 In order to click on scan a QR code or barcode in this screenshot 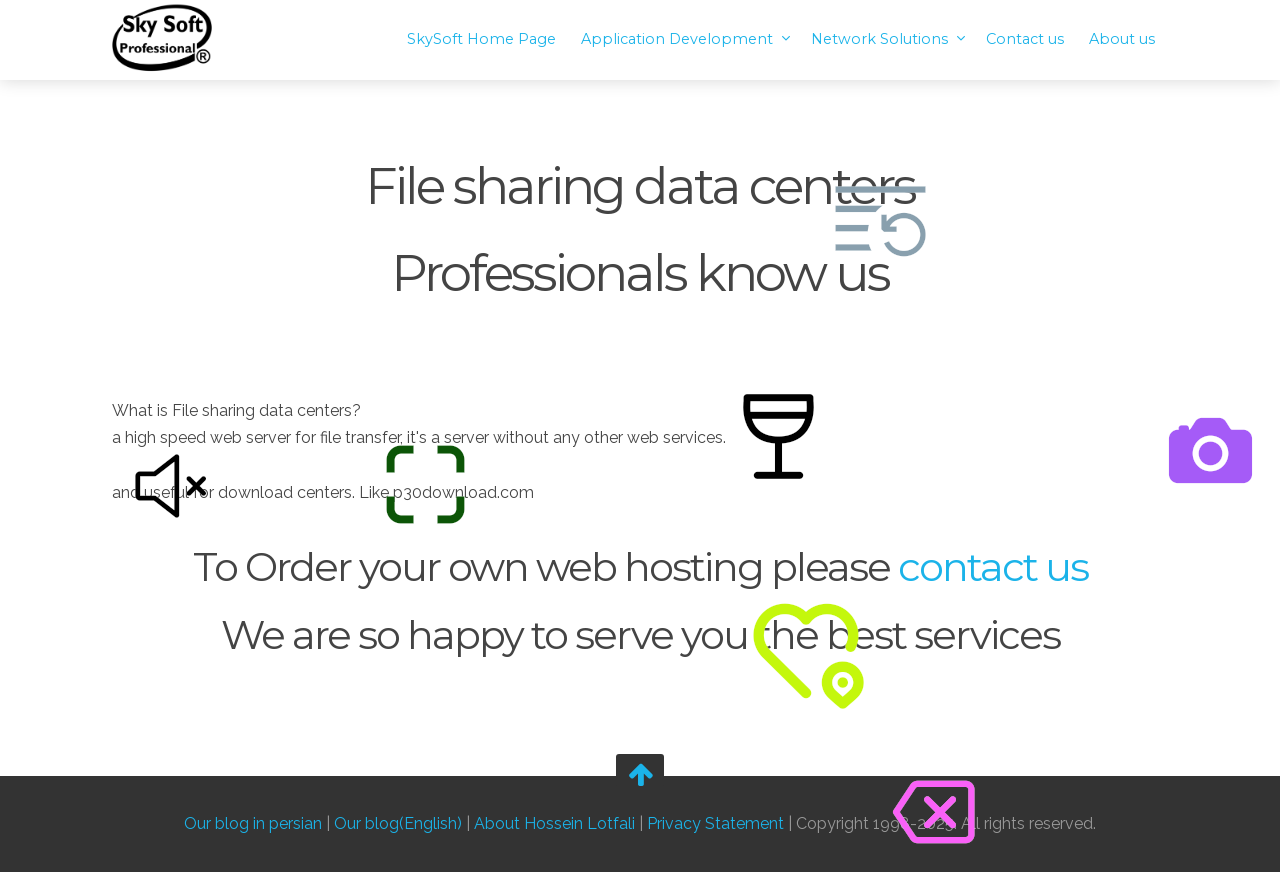, I will do `click(425, 484)`.